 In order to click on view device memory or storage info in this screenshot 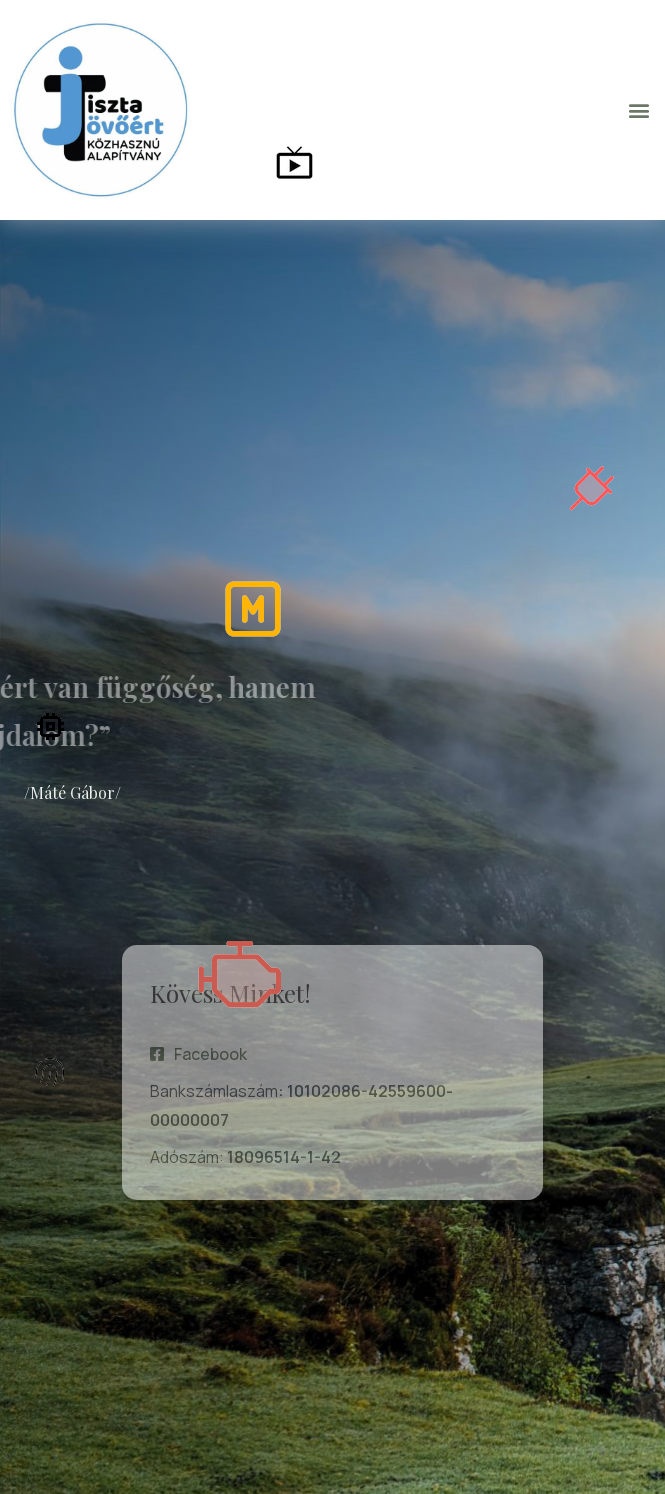, I will do `click(50, 726)`.